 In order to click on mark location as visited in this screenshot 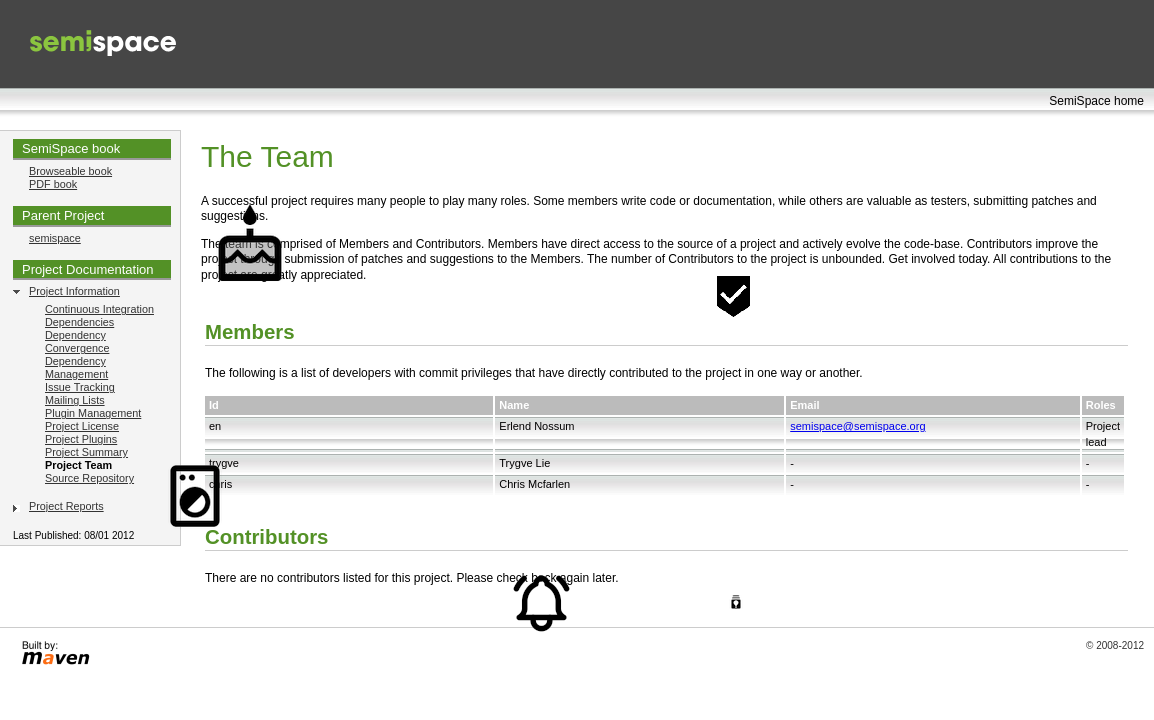, I will do `click(733, 296)`.